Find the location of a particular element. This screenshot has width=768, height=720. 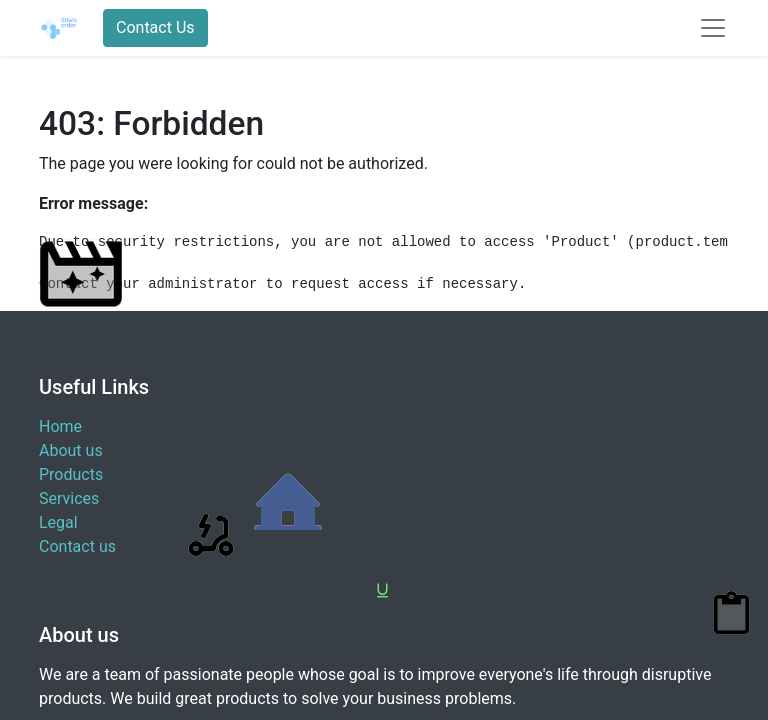

select electric scooter as transportation mode is located at coordinates (211, 536).